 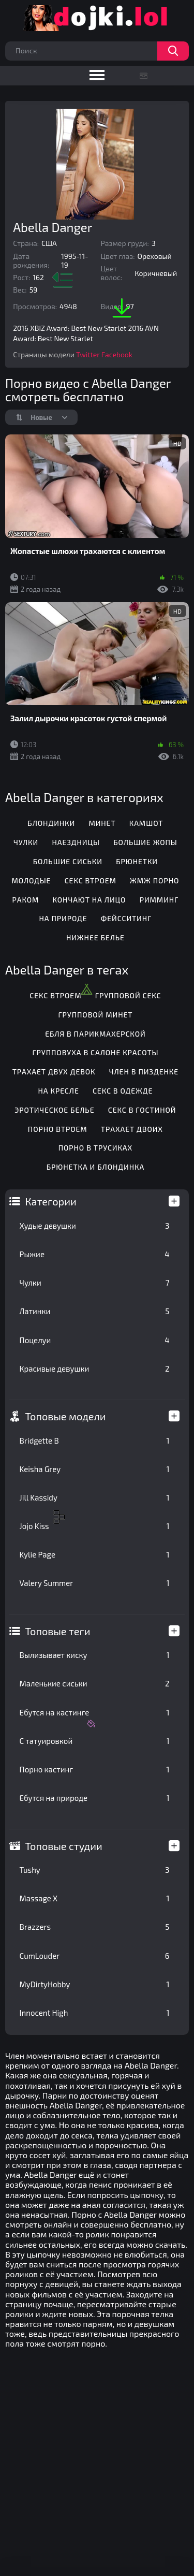 What do you see at coordinates (58, 1517) in the screenshot?
I see `open replit coding environment` at bounding box center [58, 1517].